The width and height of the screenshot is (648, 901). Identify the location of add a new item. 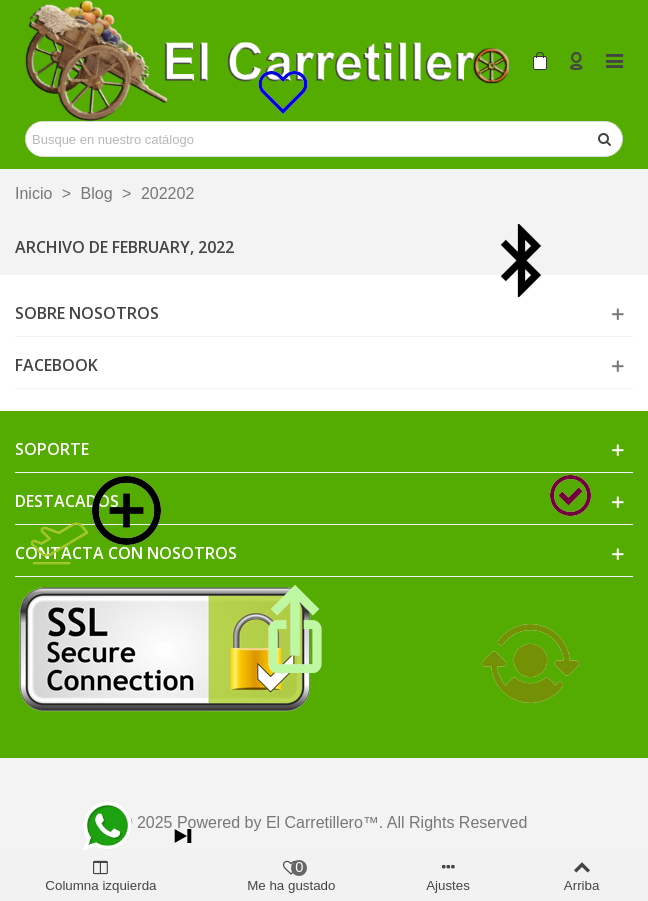
(126, 510).